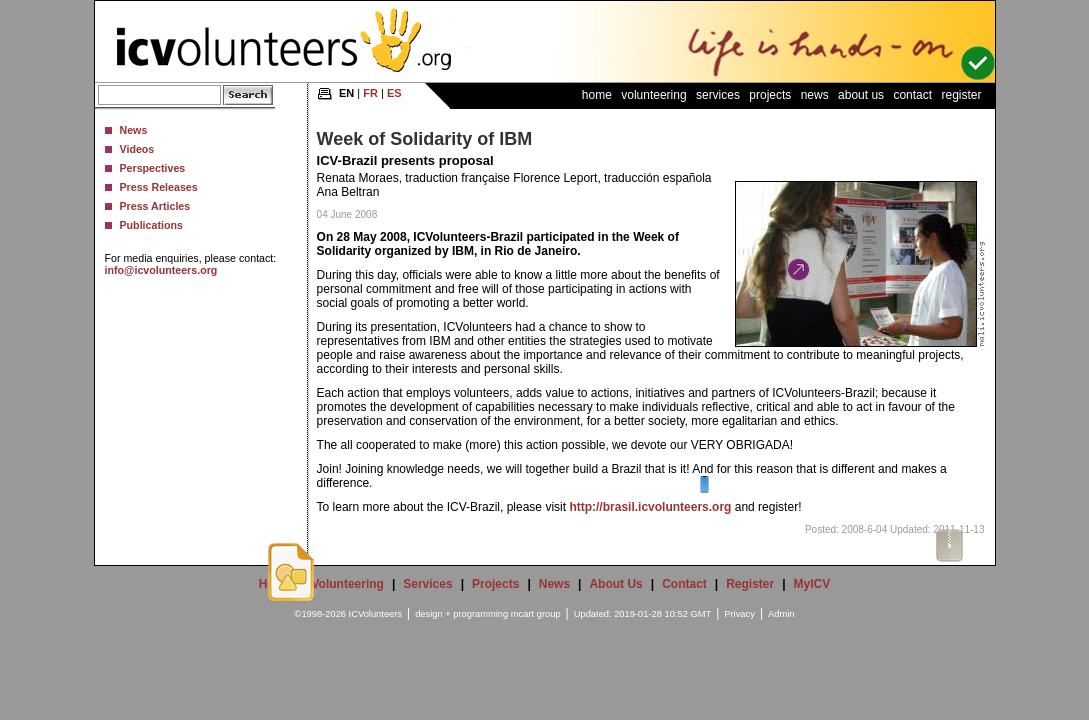 Image resolution: width=1089 pixels, height=720 pixels. What do you see at coordinates (949, 545) in the screenshot?
I see `open file roller archive manager` at bounding box center [949, 545].